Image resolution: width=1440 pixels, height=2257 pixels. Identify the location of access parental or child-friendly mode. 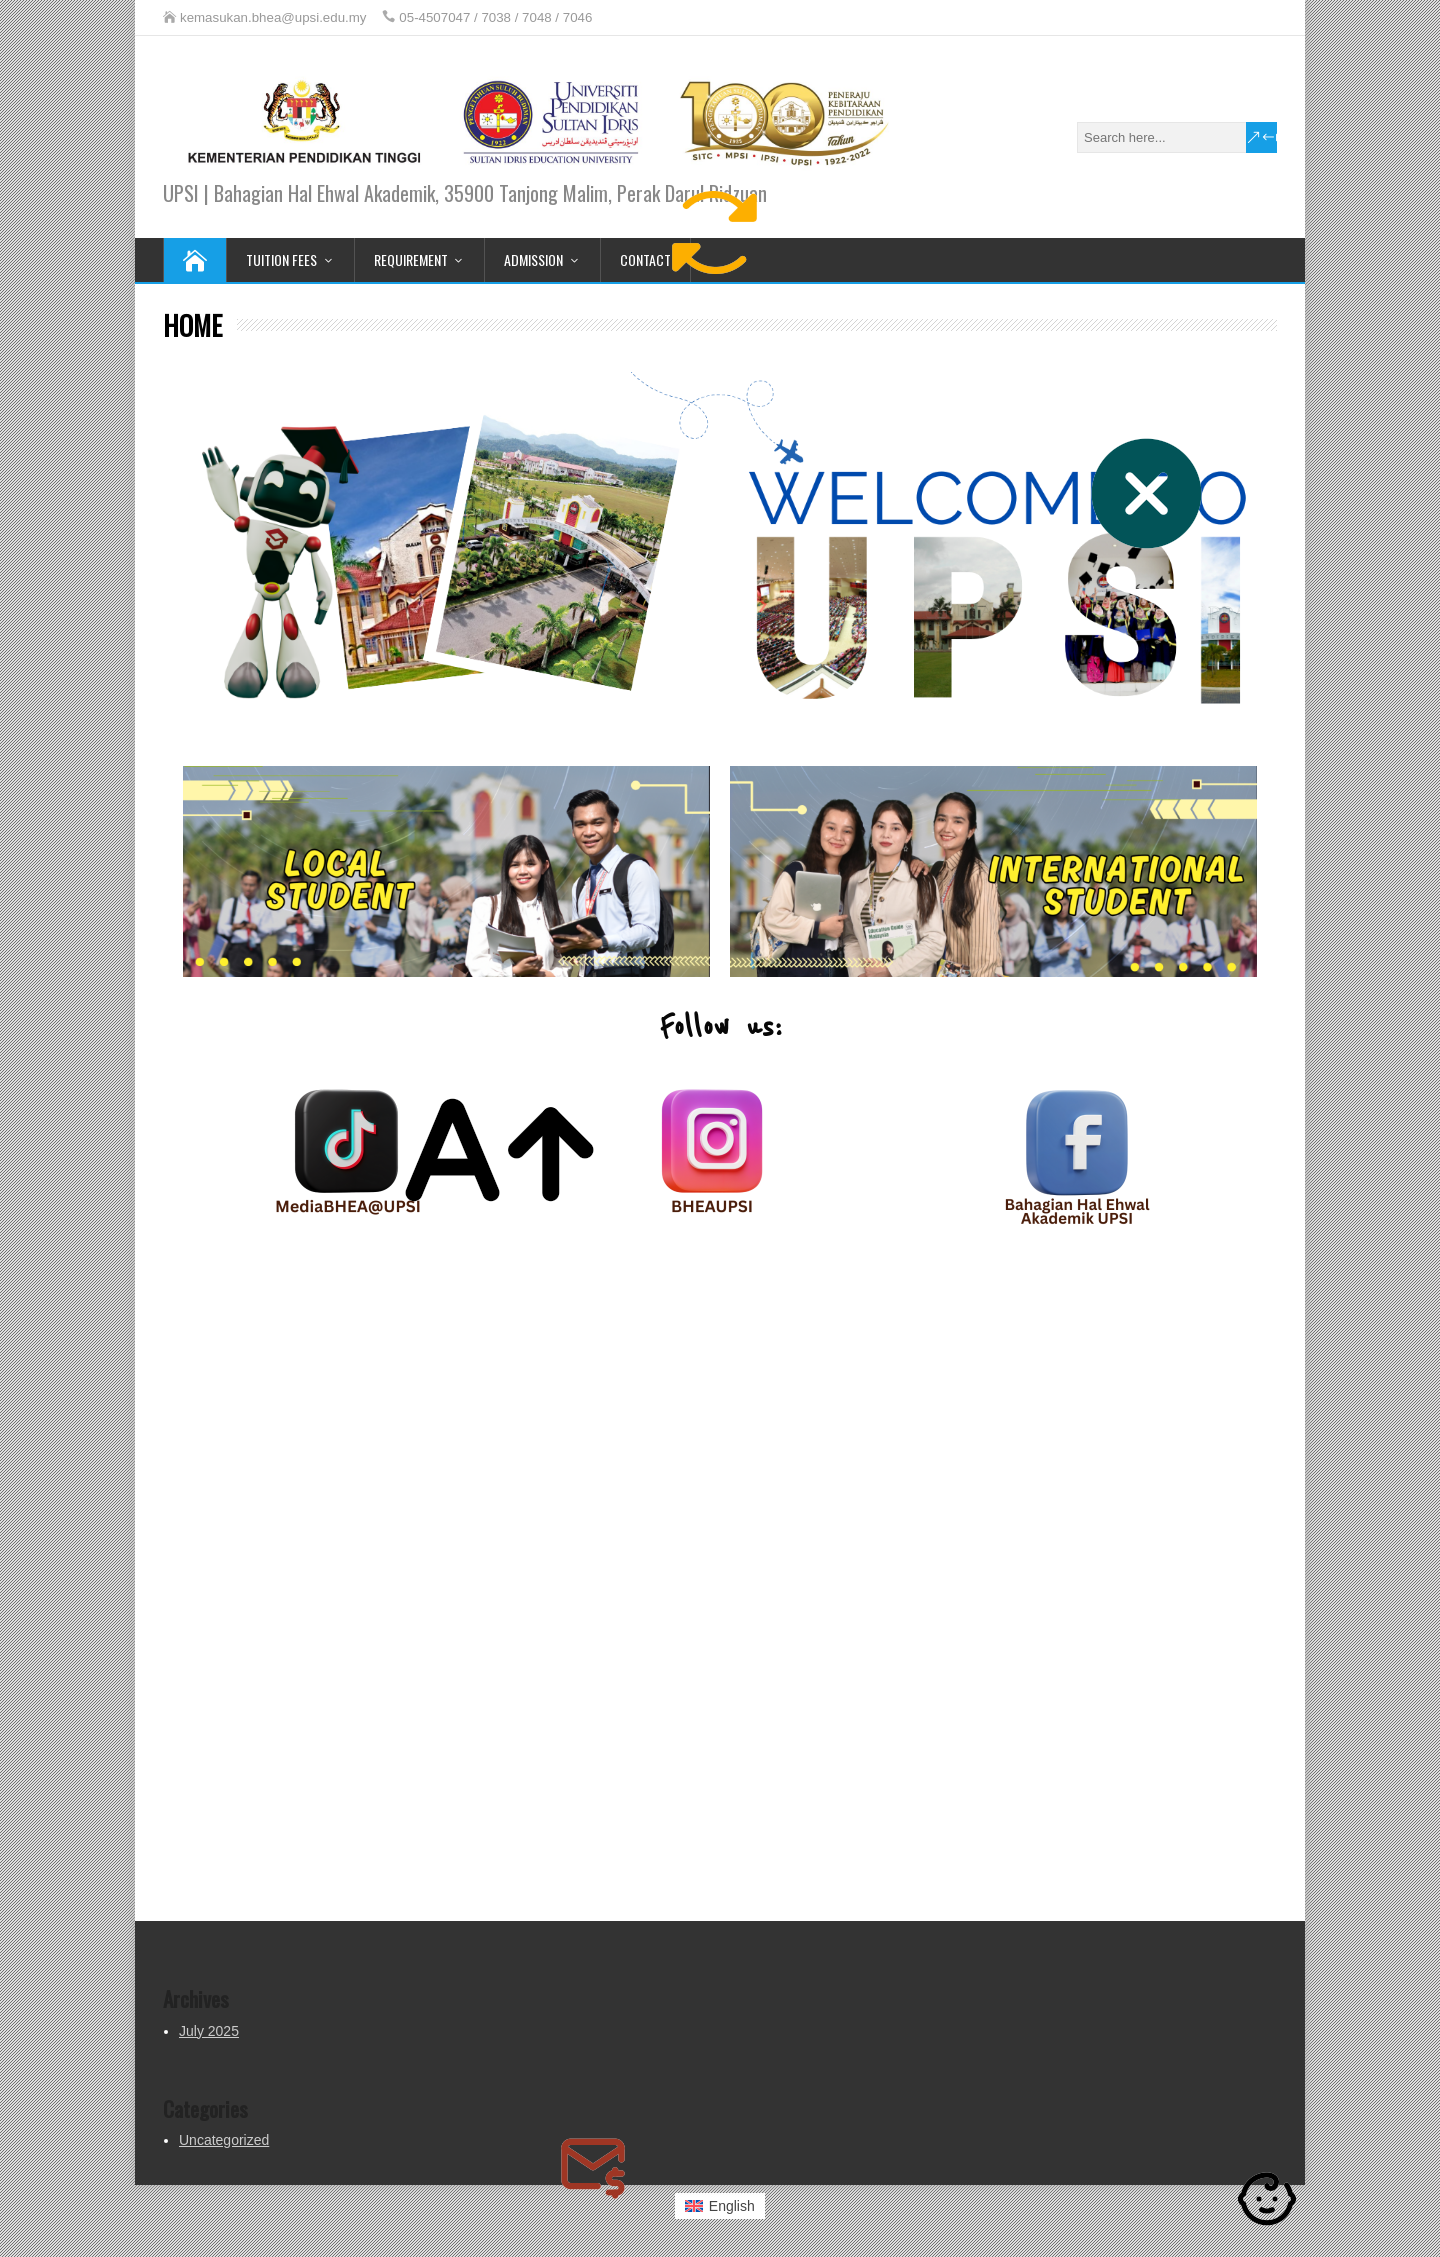
(1267, 2199).